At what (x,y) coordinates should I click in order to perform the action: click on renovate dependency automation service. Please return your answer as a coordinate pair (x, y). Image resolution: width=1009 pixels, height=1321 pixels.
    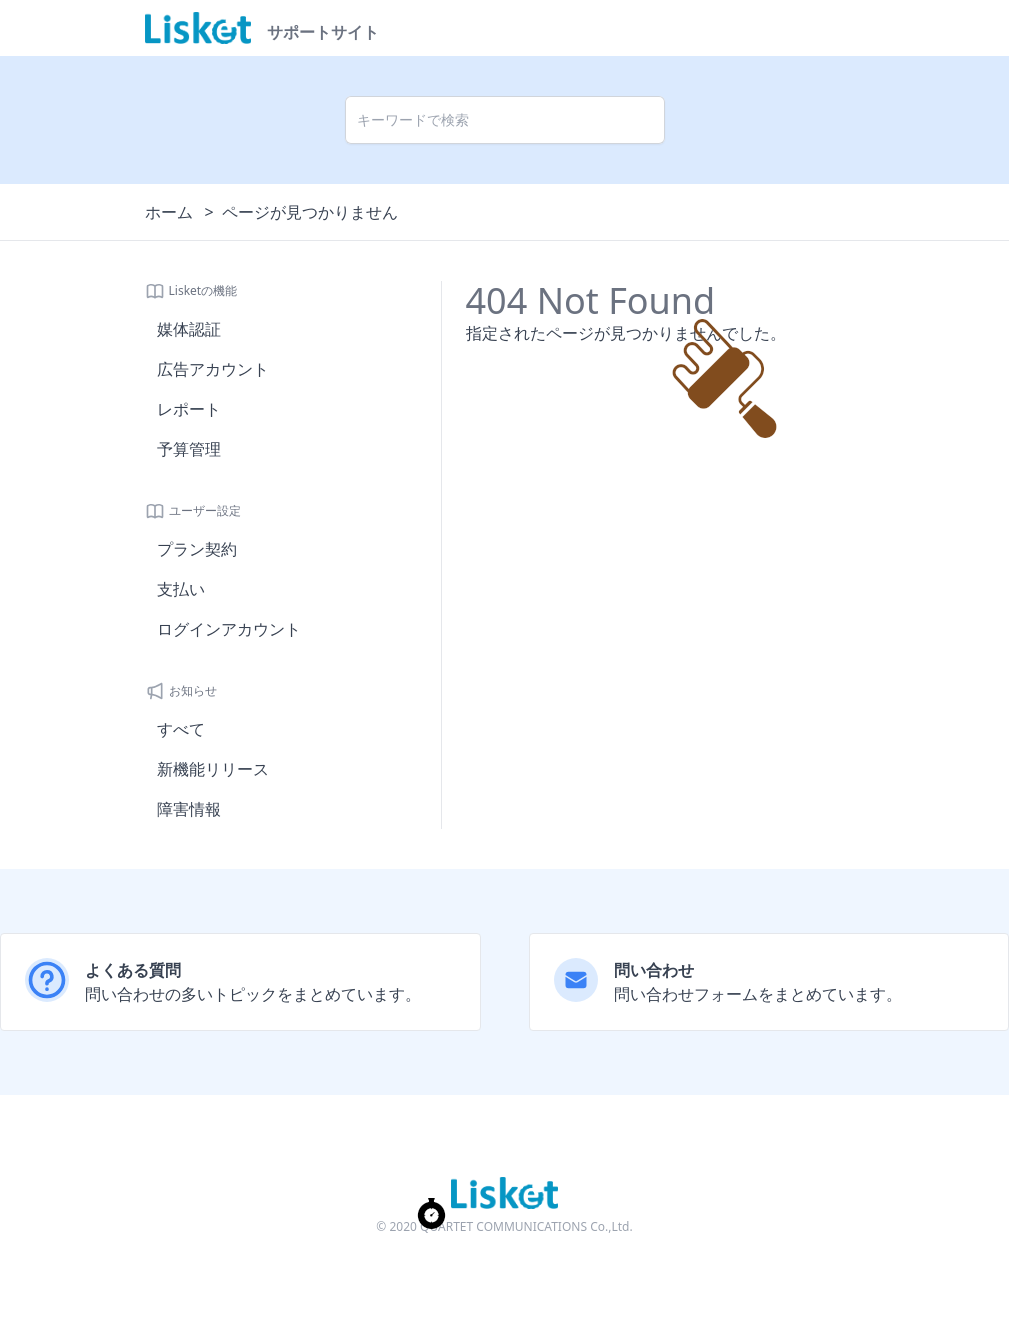
    Looking at the image, I should click on (724, 378).